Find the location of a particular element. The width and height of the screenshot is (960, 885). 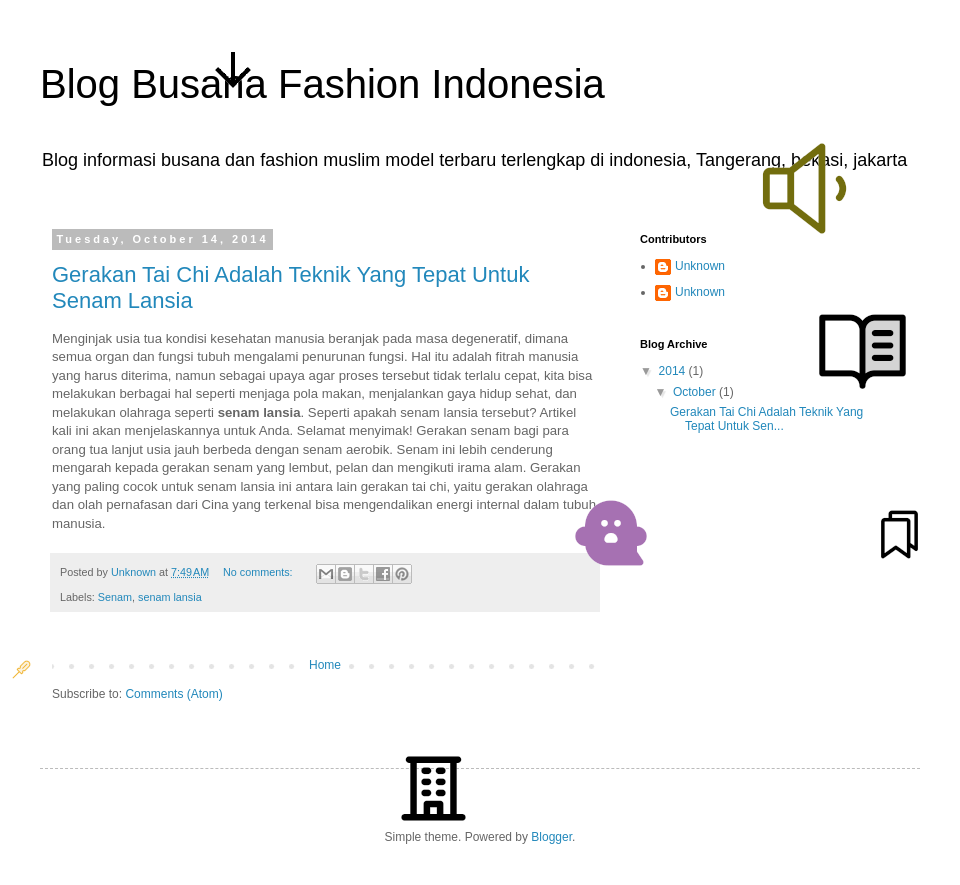

adjust volume to low level is located at coordinates (811, 188).